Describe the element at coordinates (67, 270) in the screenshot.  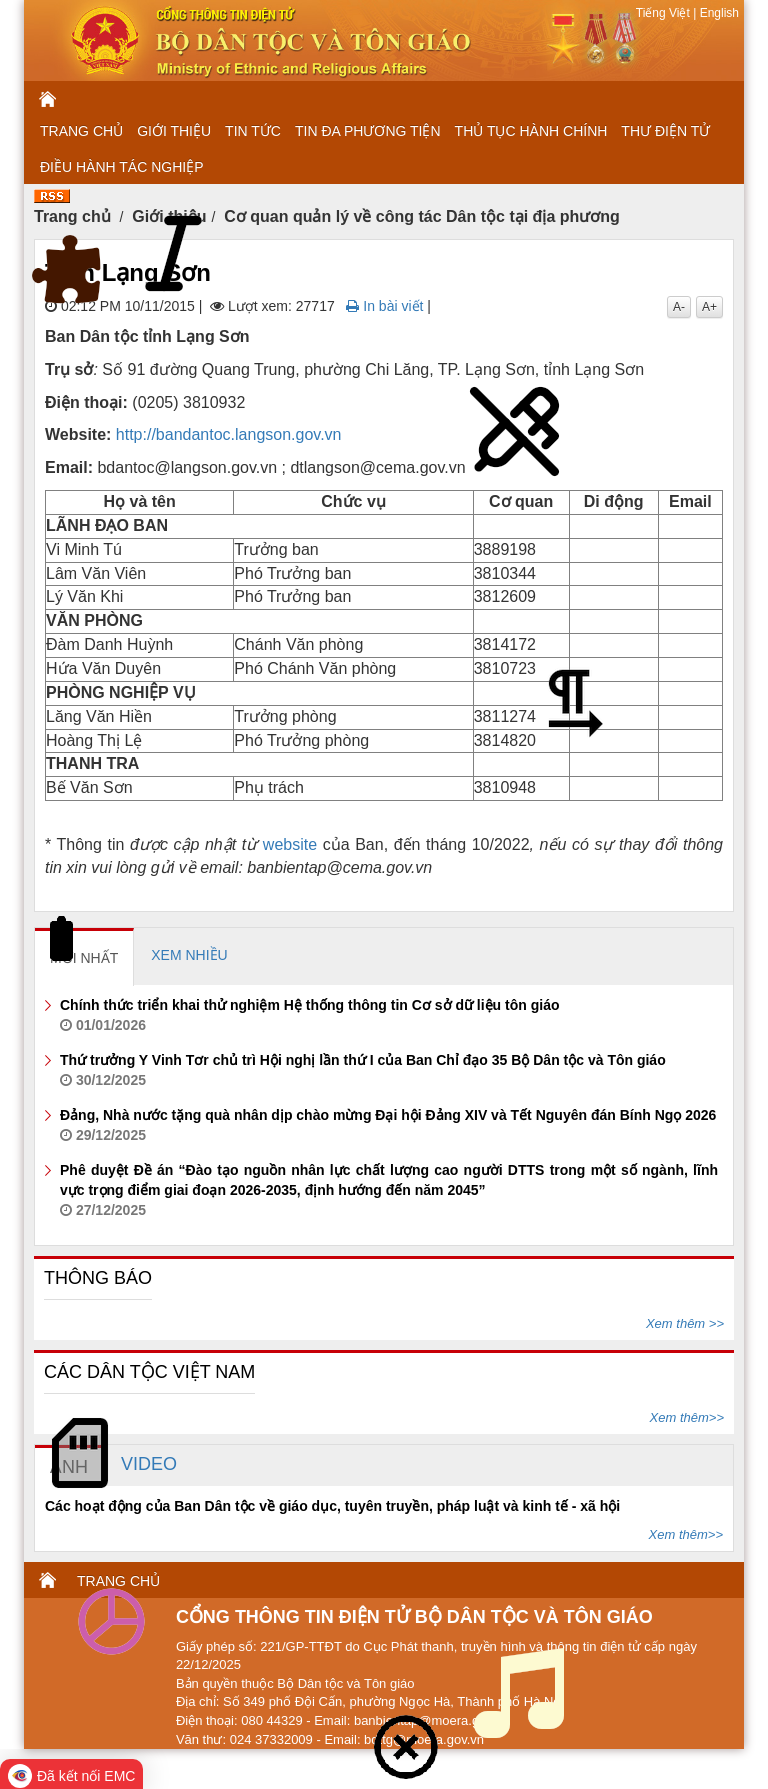
I see `access plugins or extensions` at that location.